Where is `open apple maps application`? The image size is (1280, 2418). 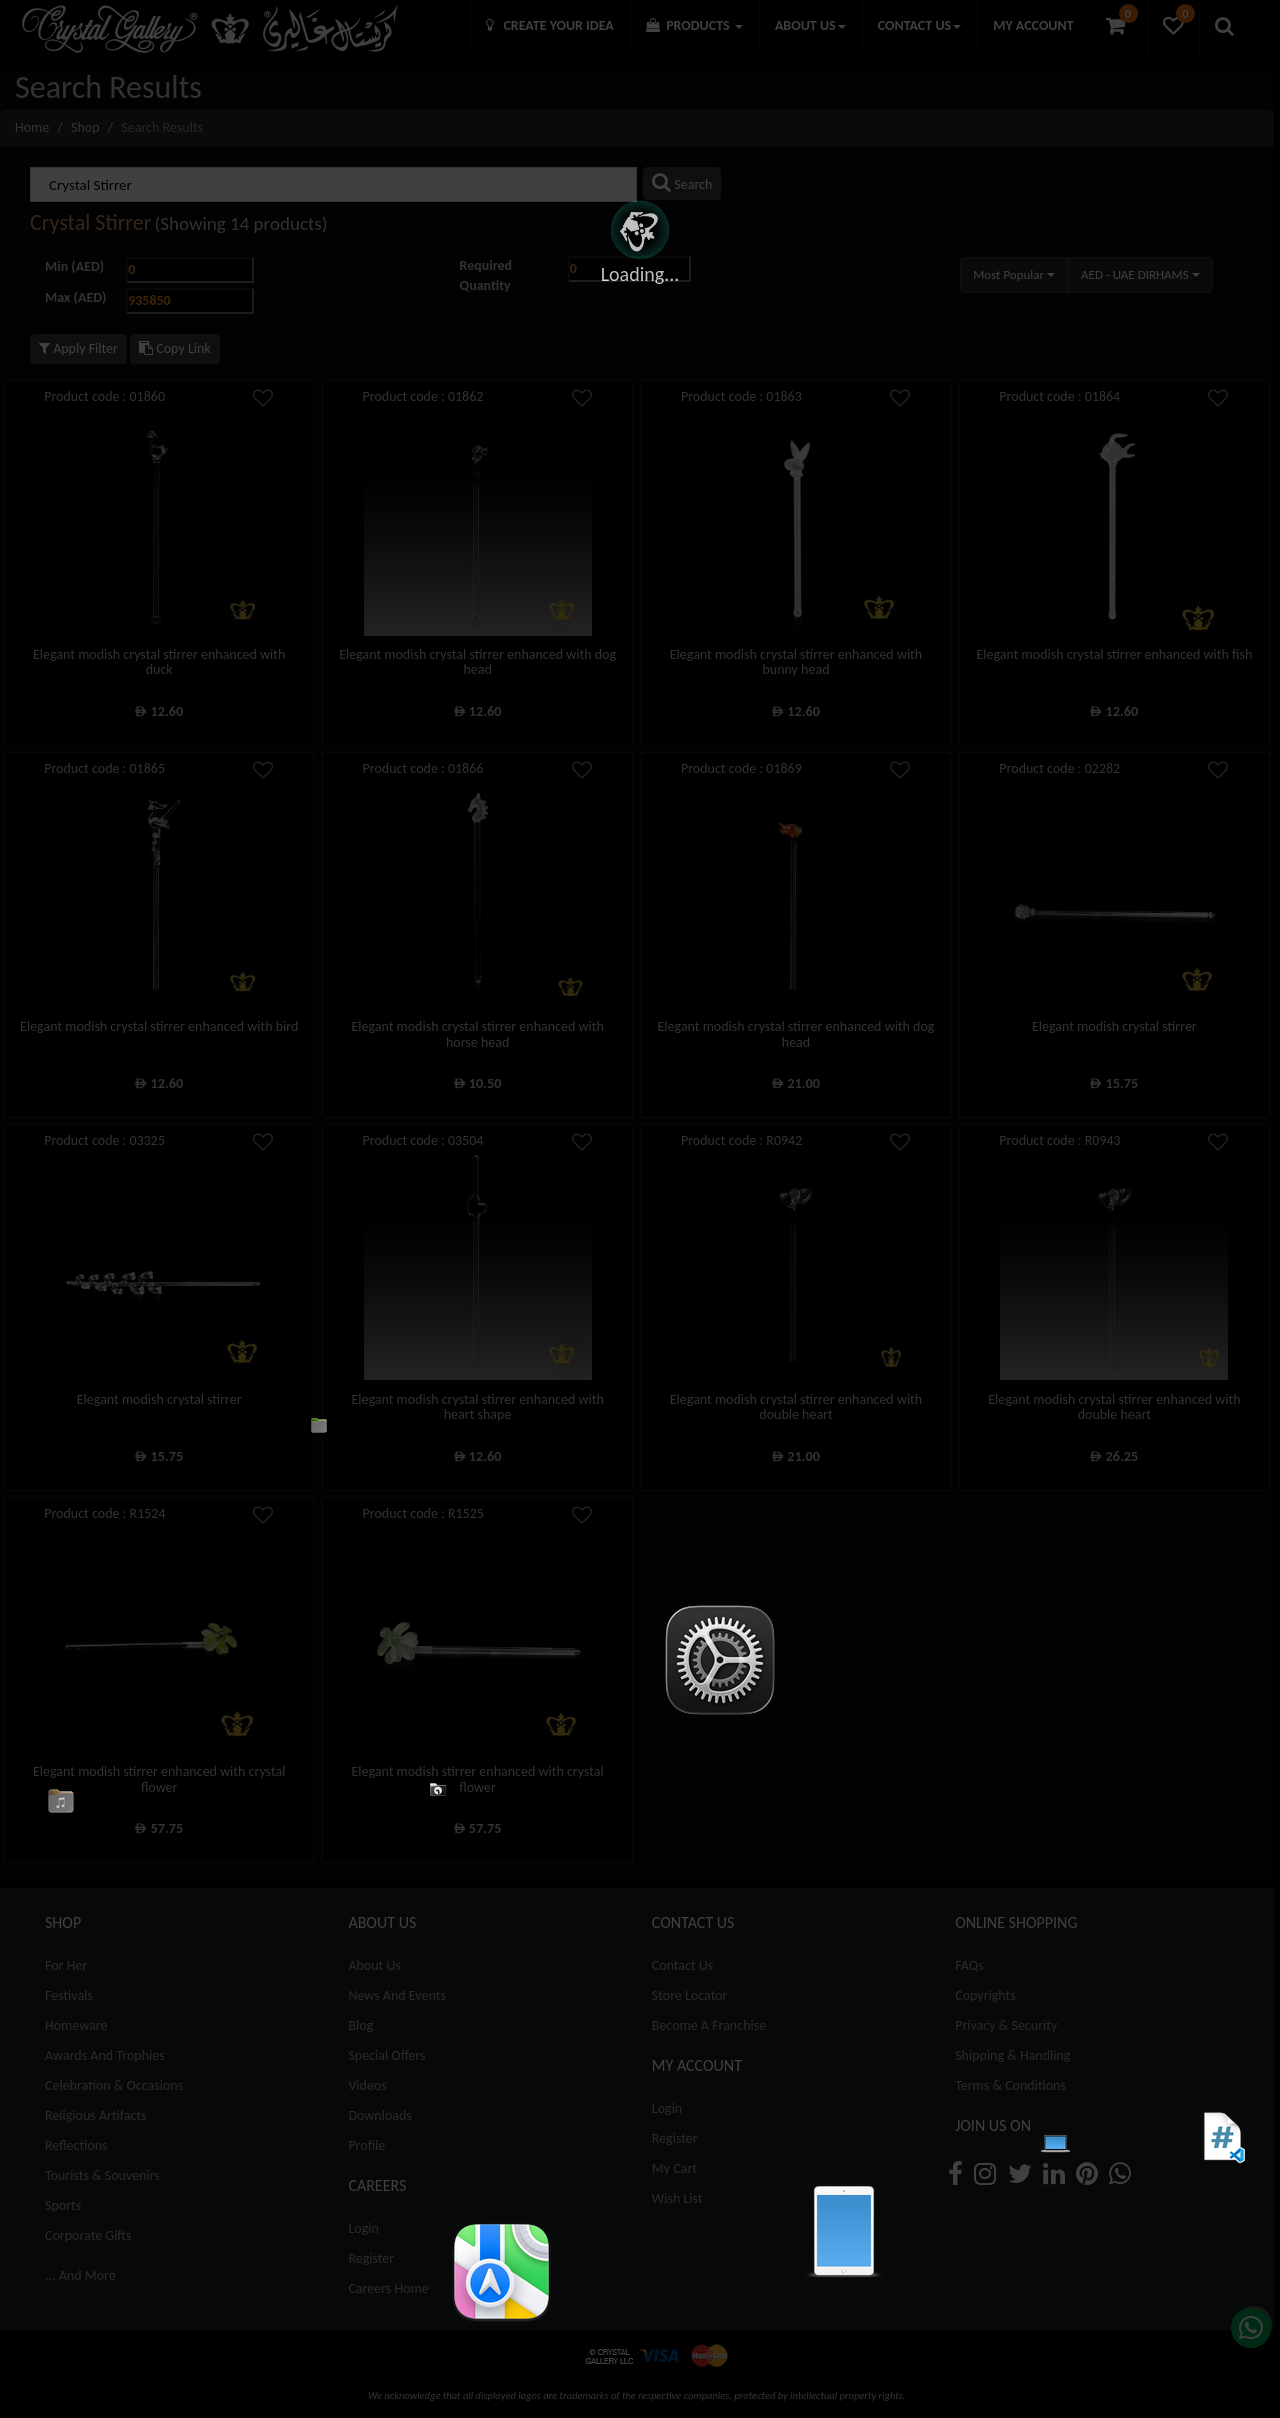
open apple maps application is located at coordinates (501, 2271).